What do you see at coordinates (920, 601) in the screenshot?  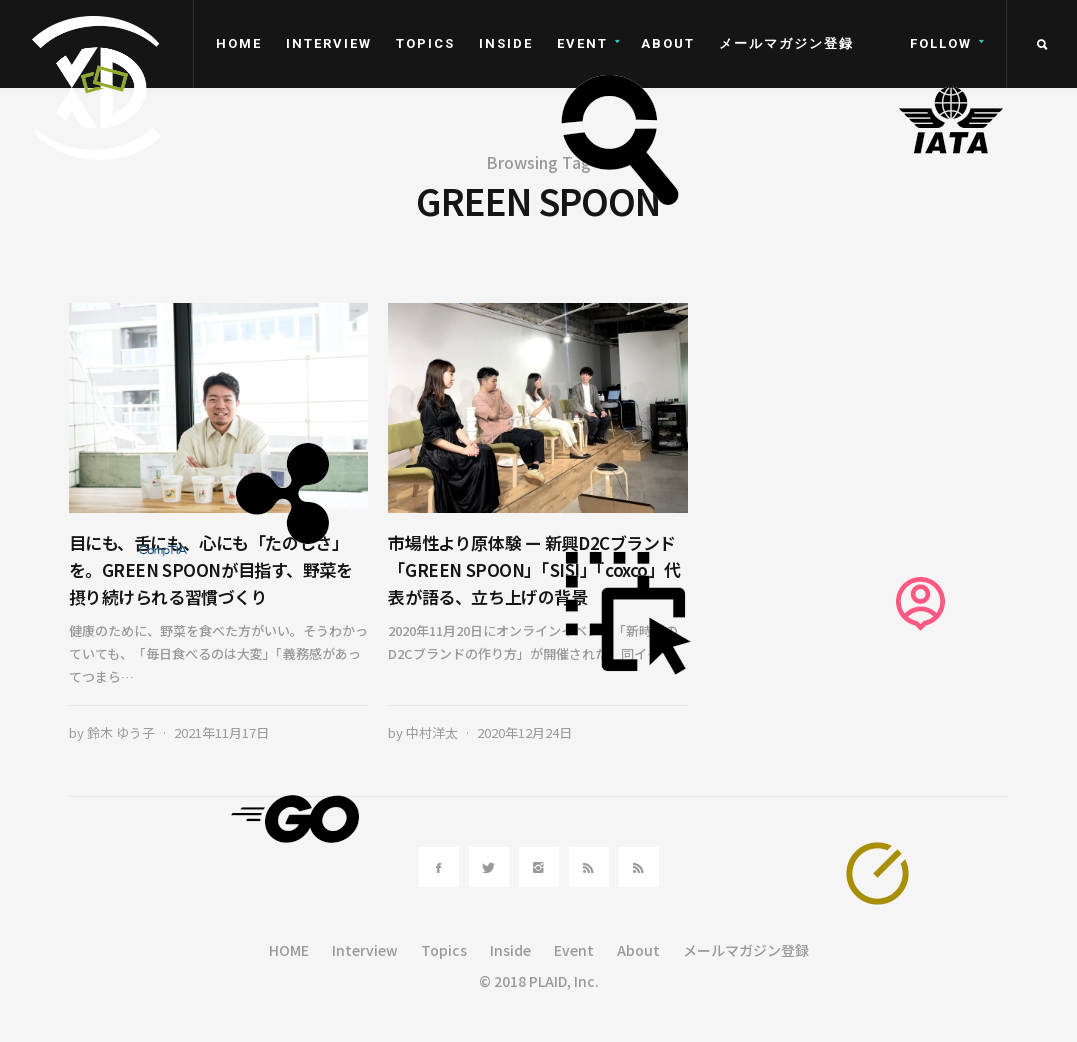 I see `view user location on map` at bounding box center [920, 601].